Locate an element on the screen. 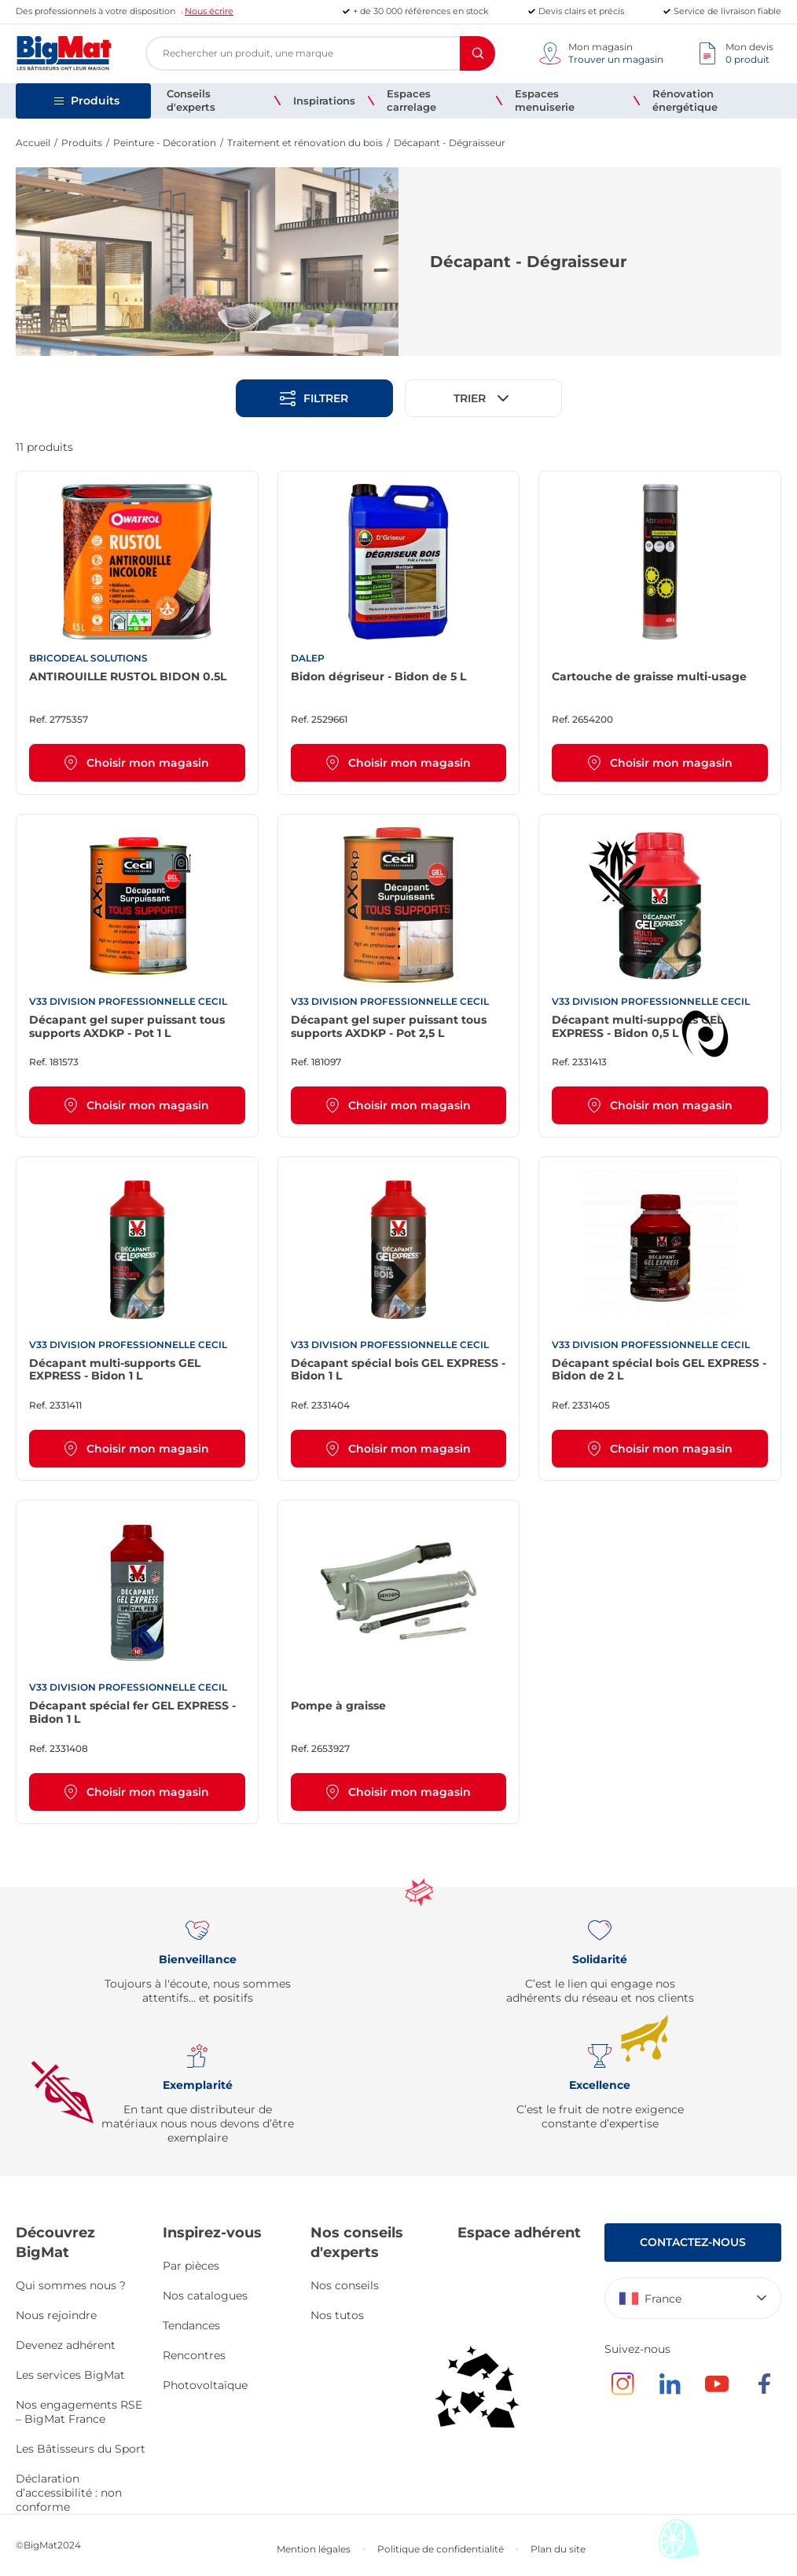  indicates a gold bar or treasure reward is located at coordinates (419, 1892).